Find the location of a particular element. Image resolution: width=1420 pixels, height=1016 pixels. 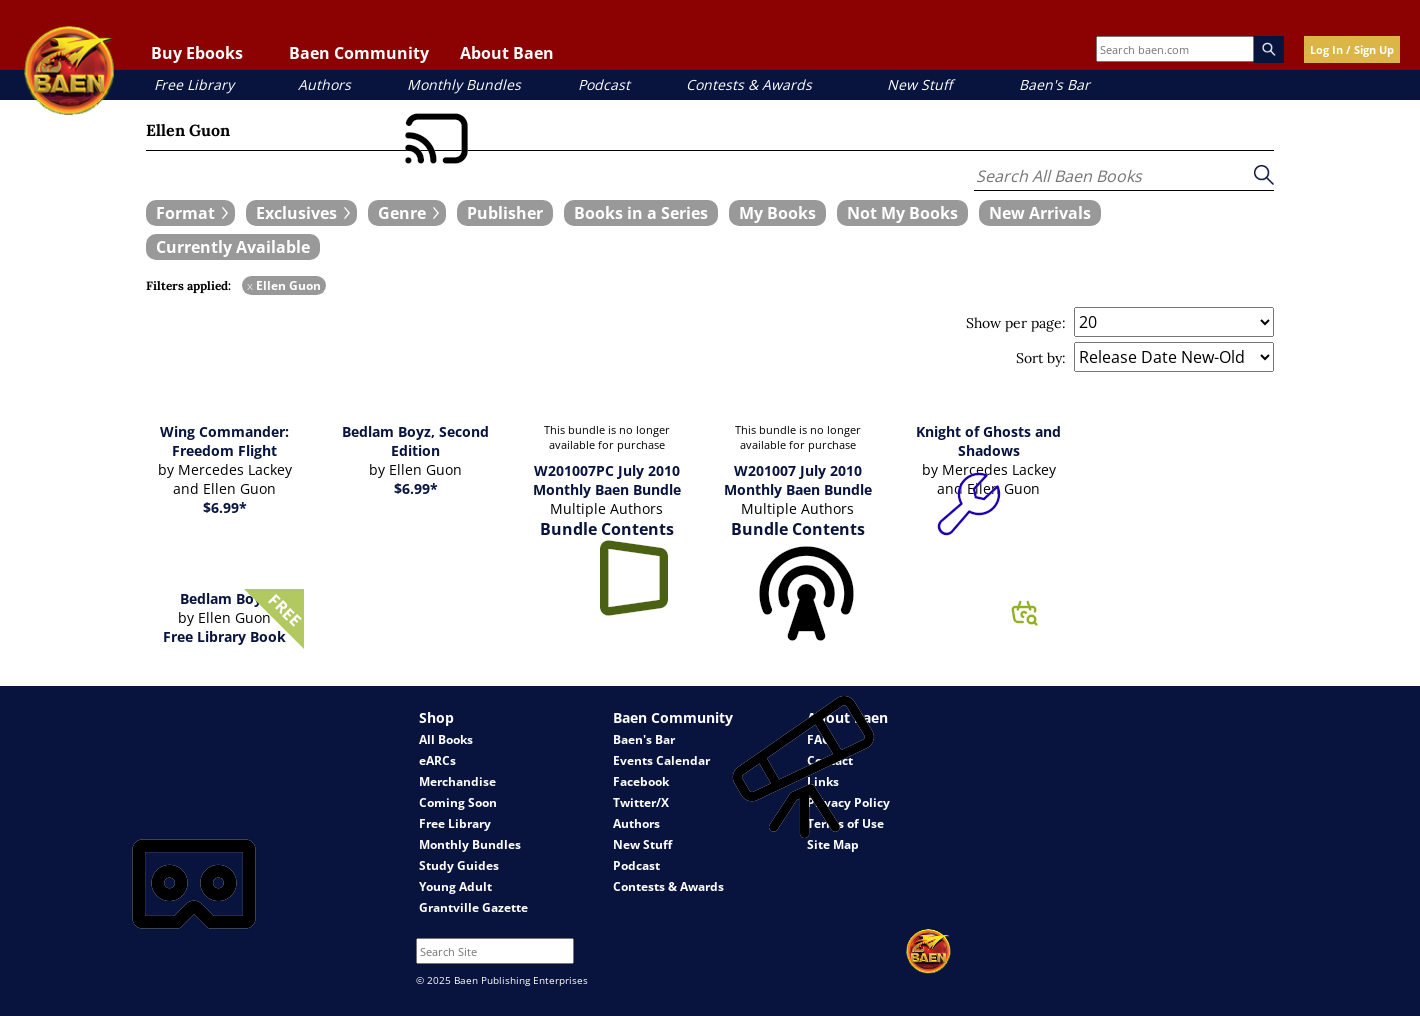

launch google cardboard VR experience is located at coordinates (194, 884).